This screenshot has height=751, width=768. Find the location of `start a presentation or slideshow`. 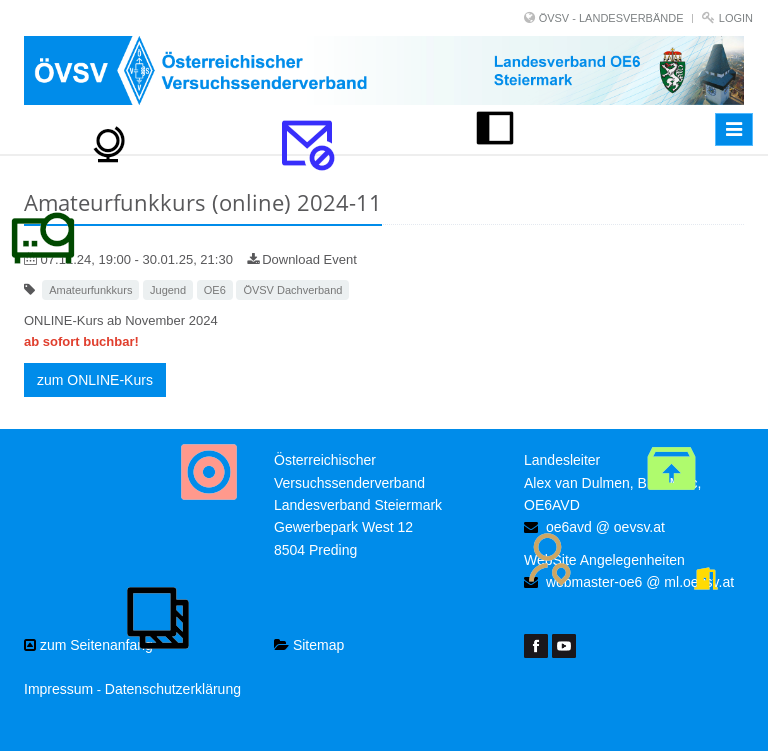

start a presentation or slideshow is located at coordinates (43, 238).